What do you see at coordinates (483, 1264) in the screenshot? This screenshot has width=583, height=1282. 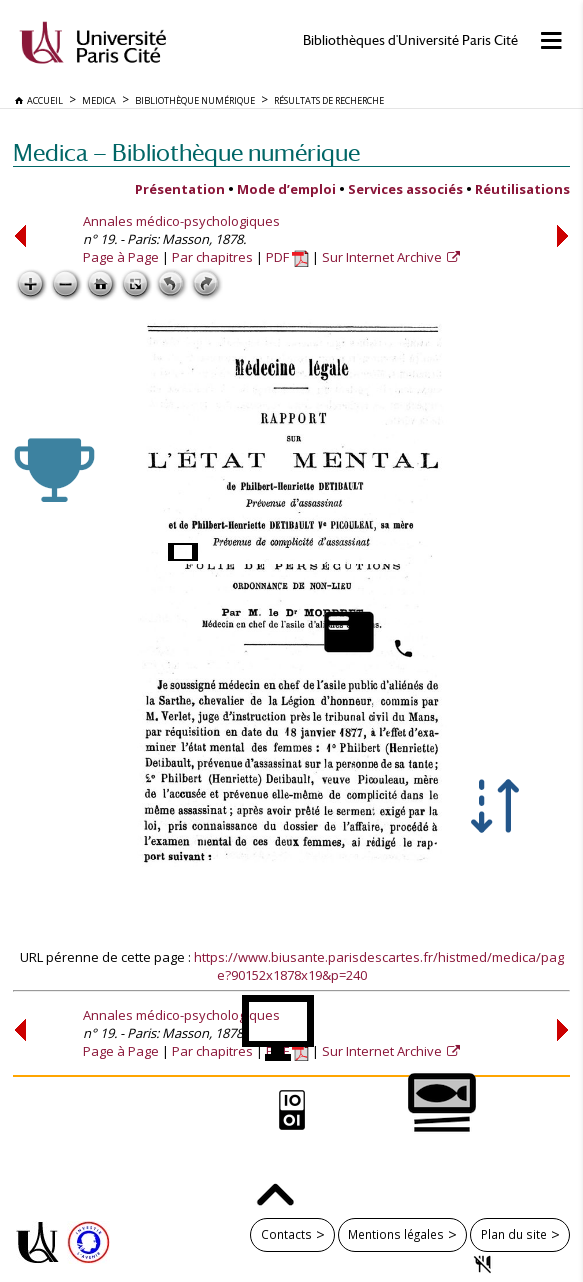 I see `indicates no food or meals available` at bounding box center [483, 1264].